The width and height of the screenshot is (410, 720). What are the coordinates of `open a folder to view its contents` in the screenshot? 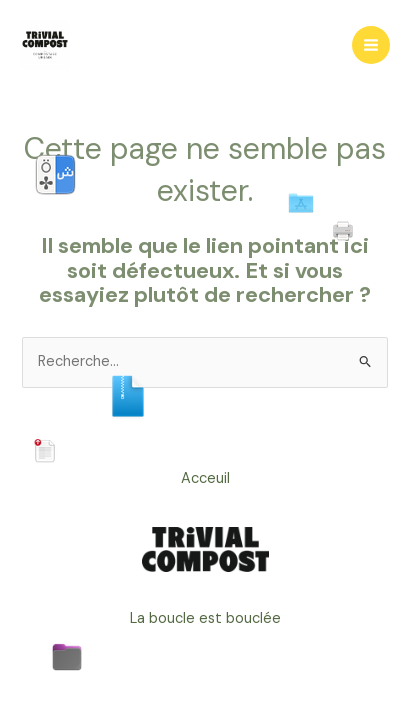 It's located at (67, 657).